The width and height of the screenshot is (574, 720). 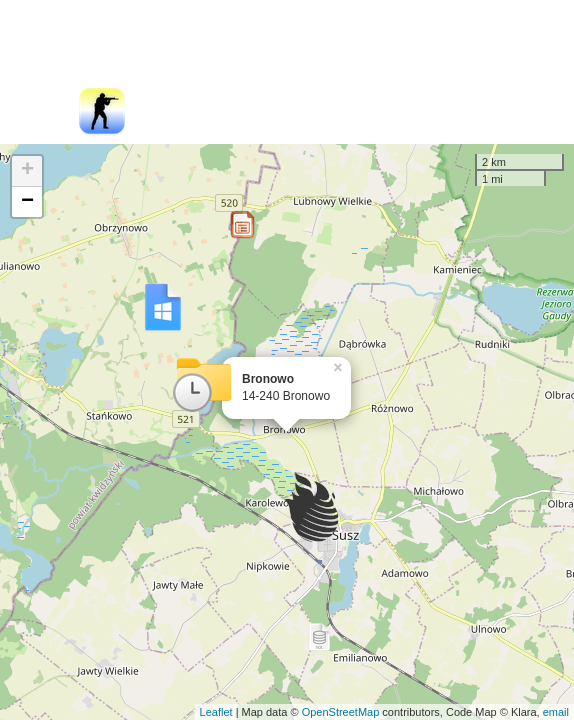 What do you see at coordinates (311, 507) in the screenshot?
I see `open glade interface designer` at bounding box center [311, 507].